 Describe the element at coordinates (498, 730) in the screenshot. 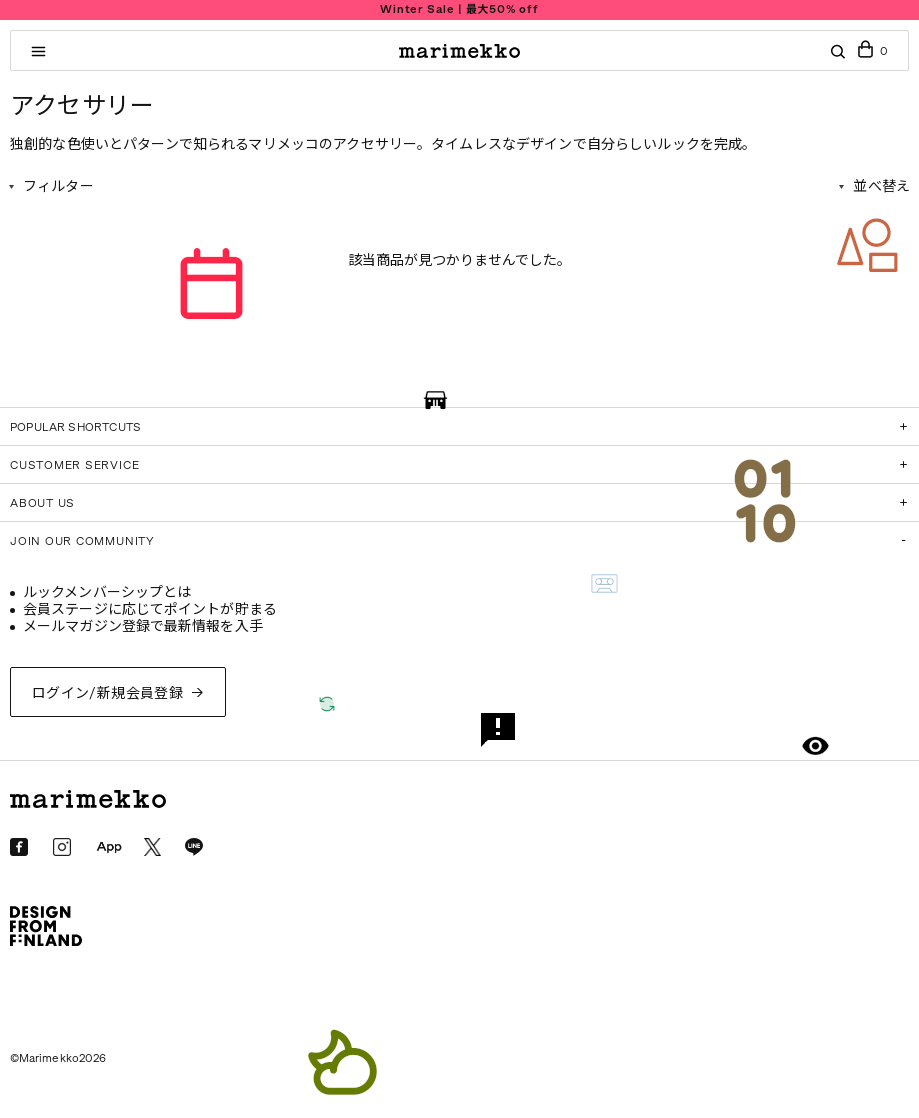

I see `view announcements or alerts` at that location.